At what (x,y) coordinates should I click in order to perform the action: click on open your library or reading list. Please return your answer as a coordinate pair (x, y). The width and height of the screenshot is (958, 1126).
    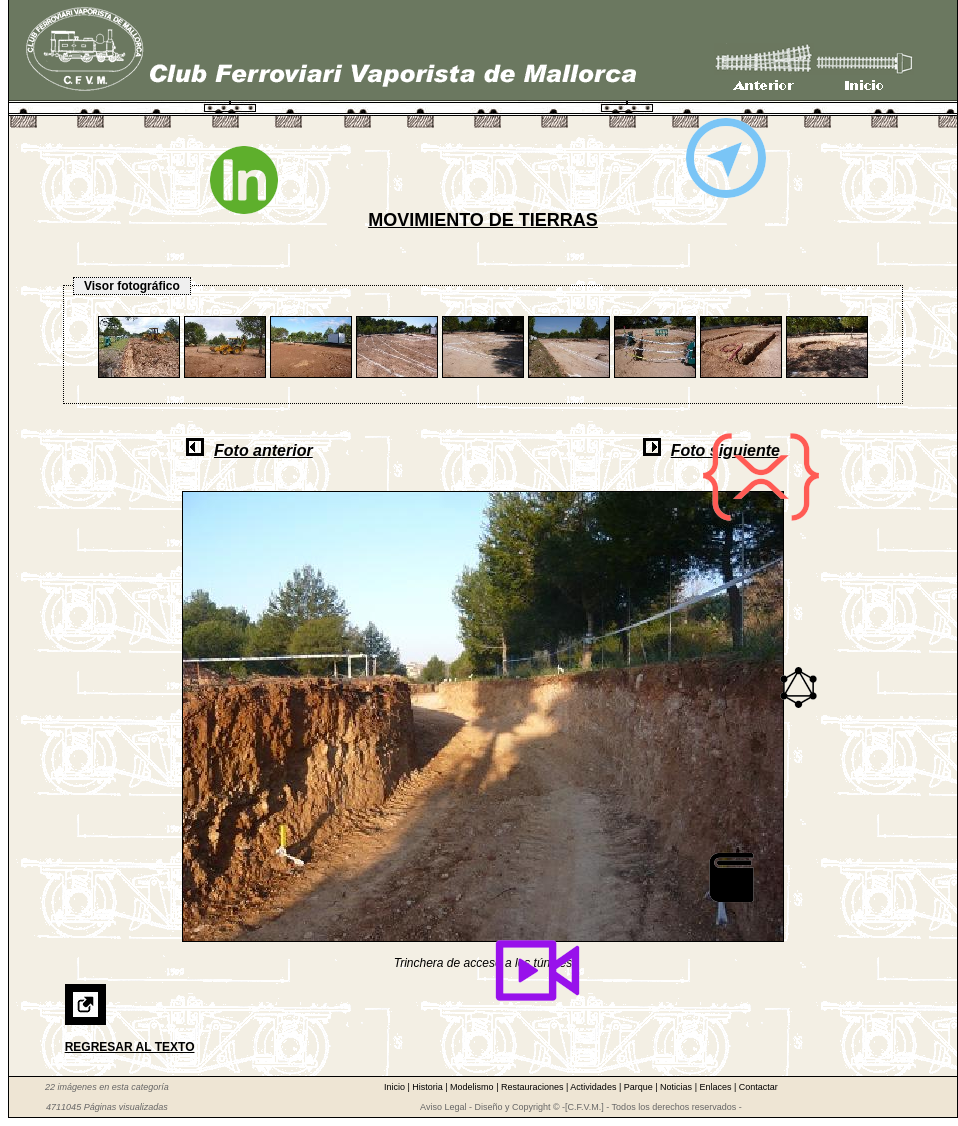
    Looking at the image, I should click on (731, 877).